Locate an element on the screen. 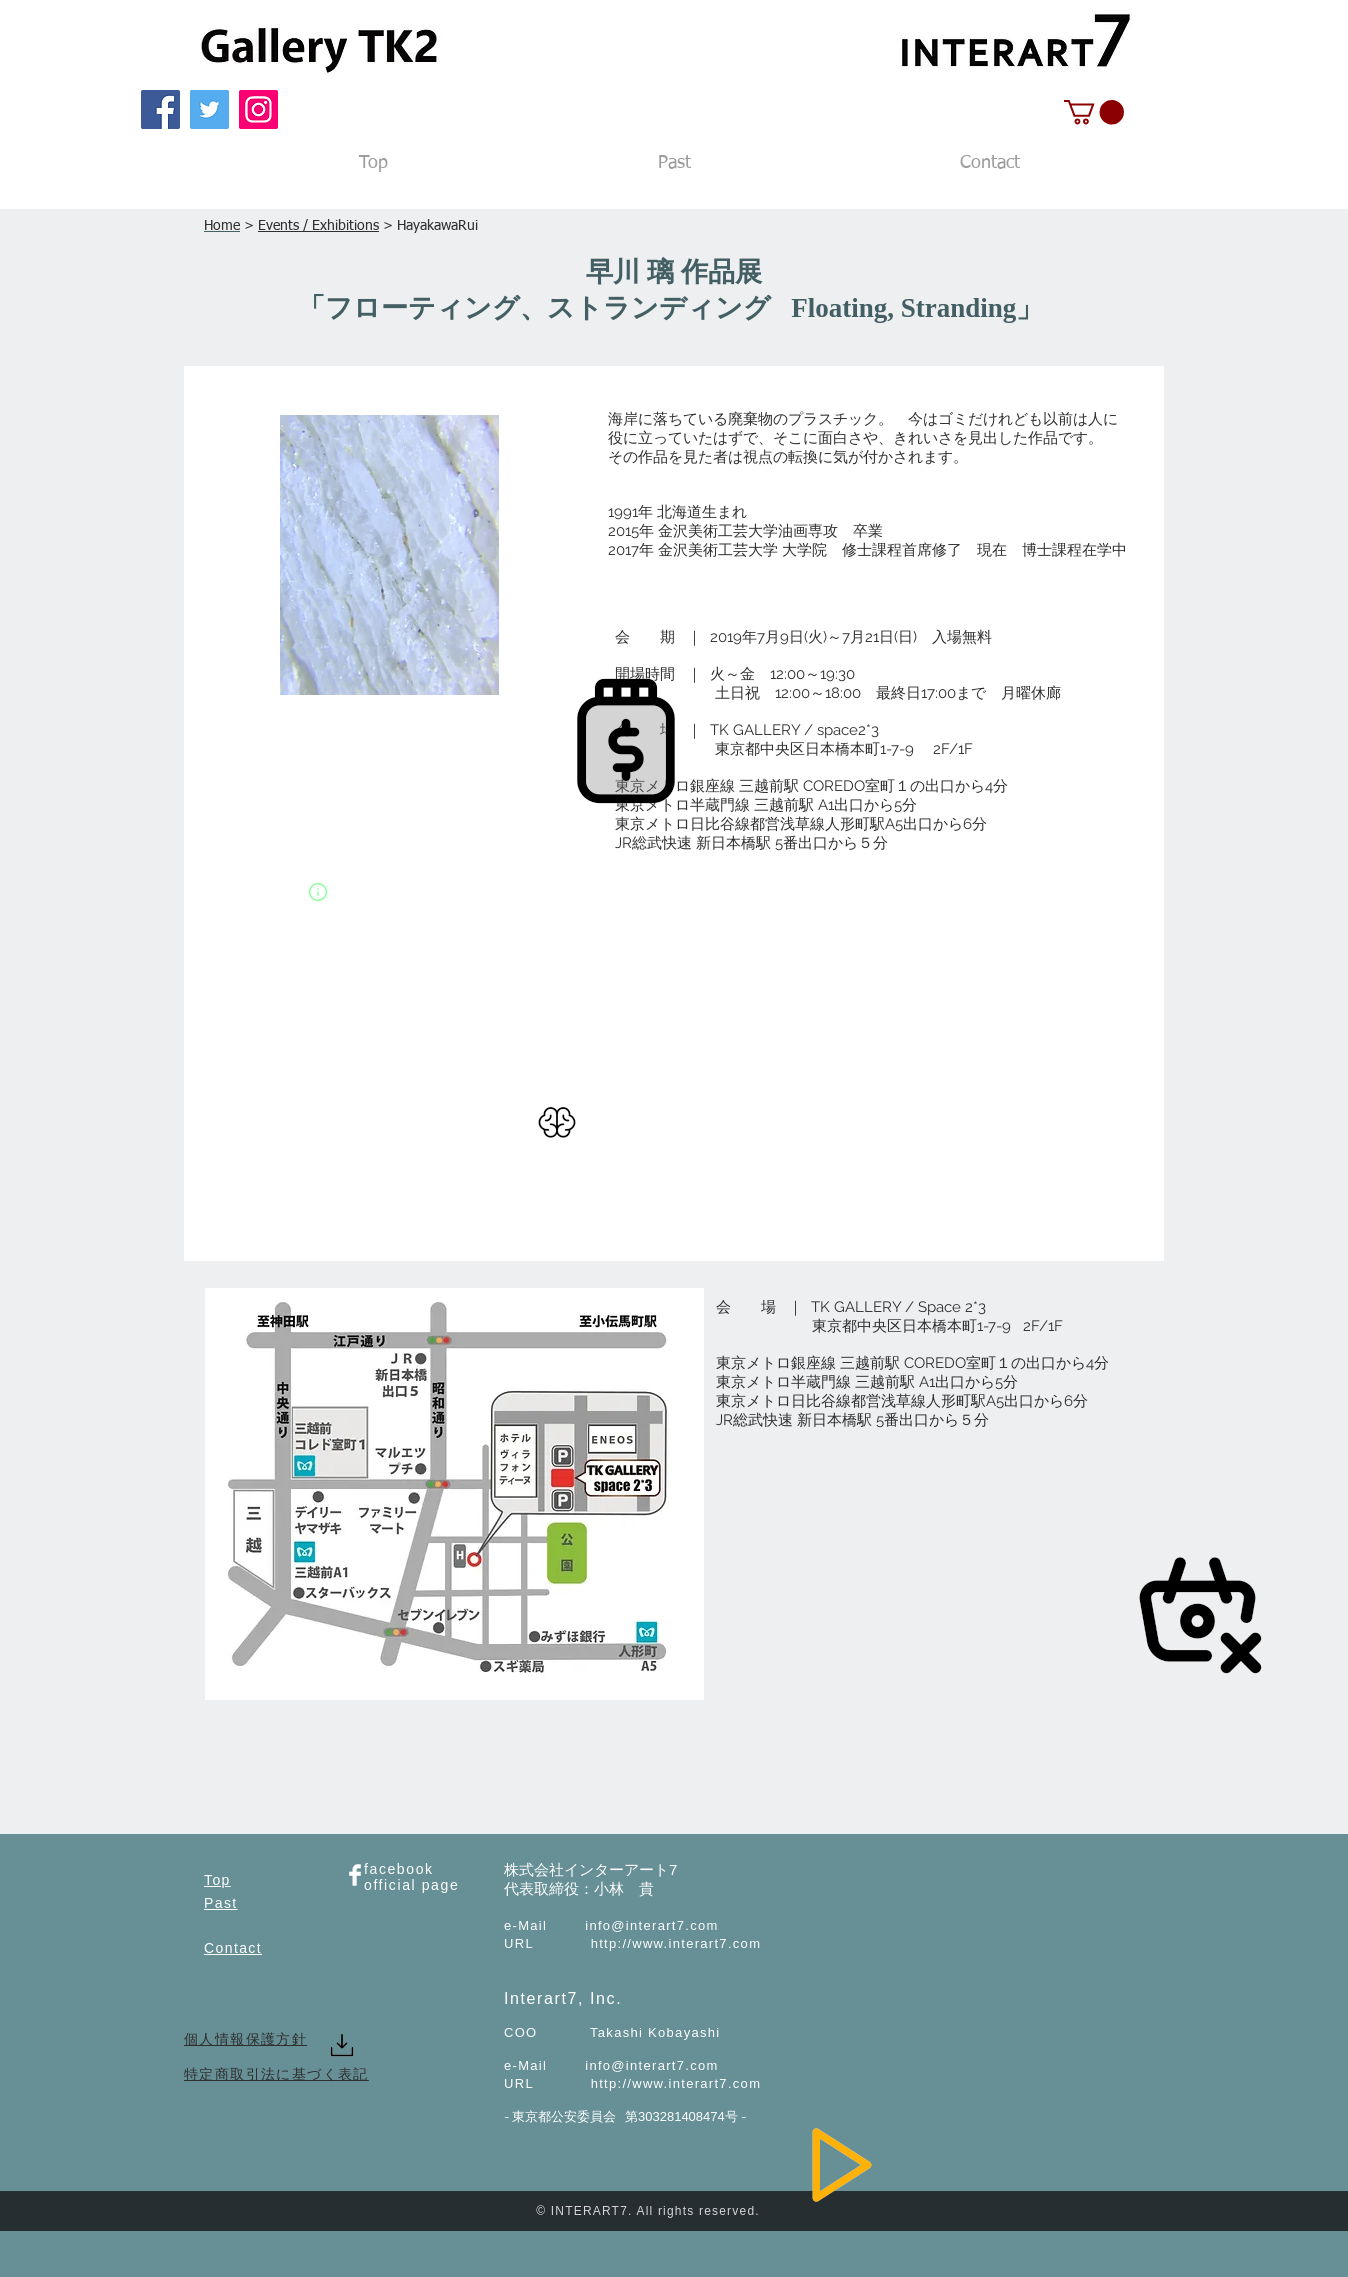 The height and width of the screenshot is (2277, 1348). view more information or details is located at coordinates (318, 892).